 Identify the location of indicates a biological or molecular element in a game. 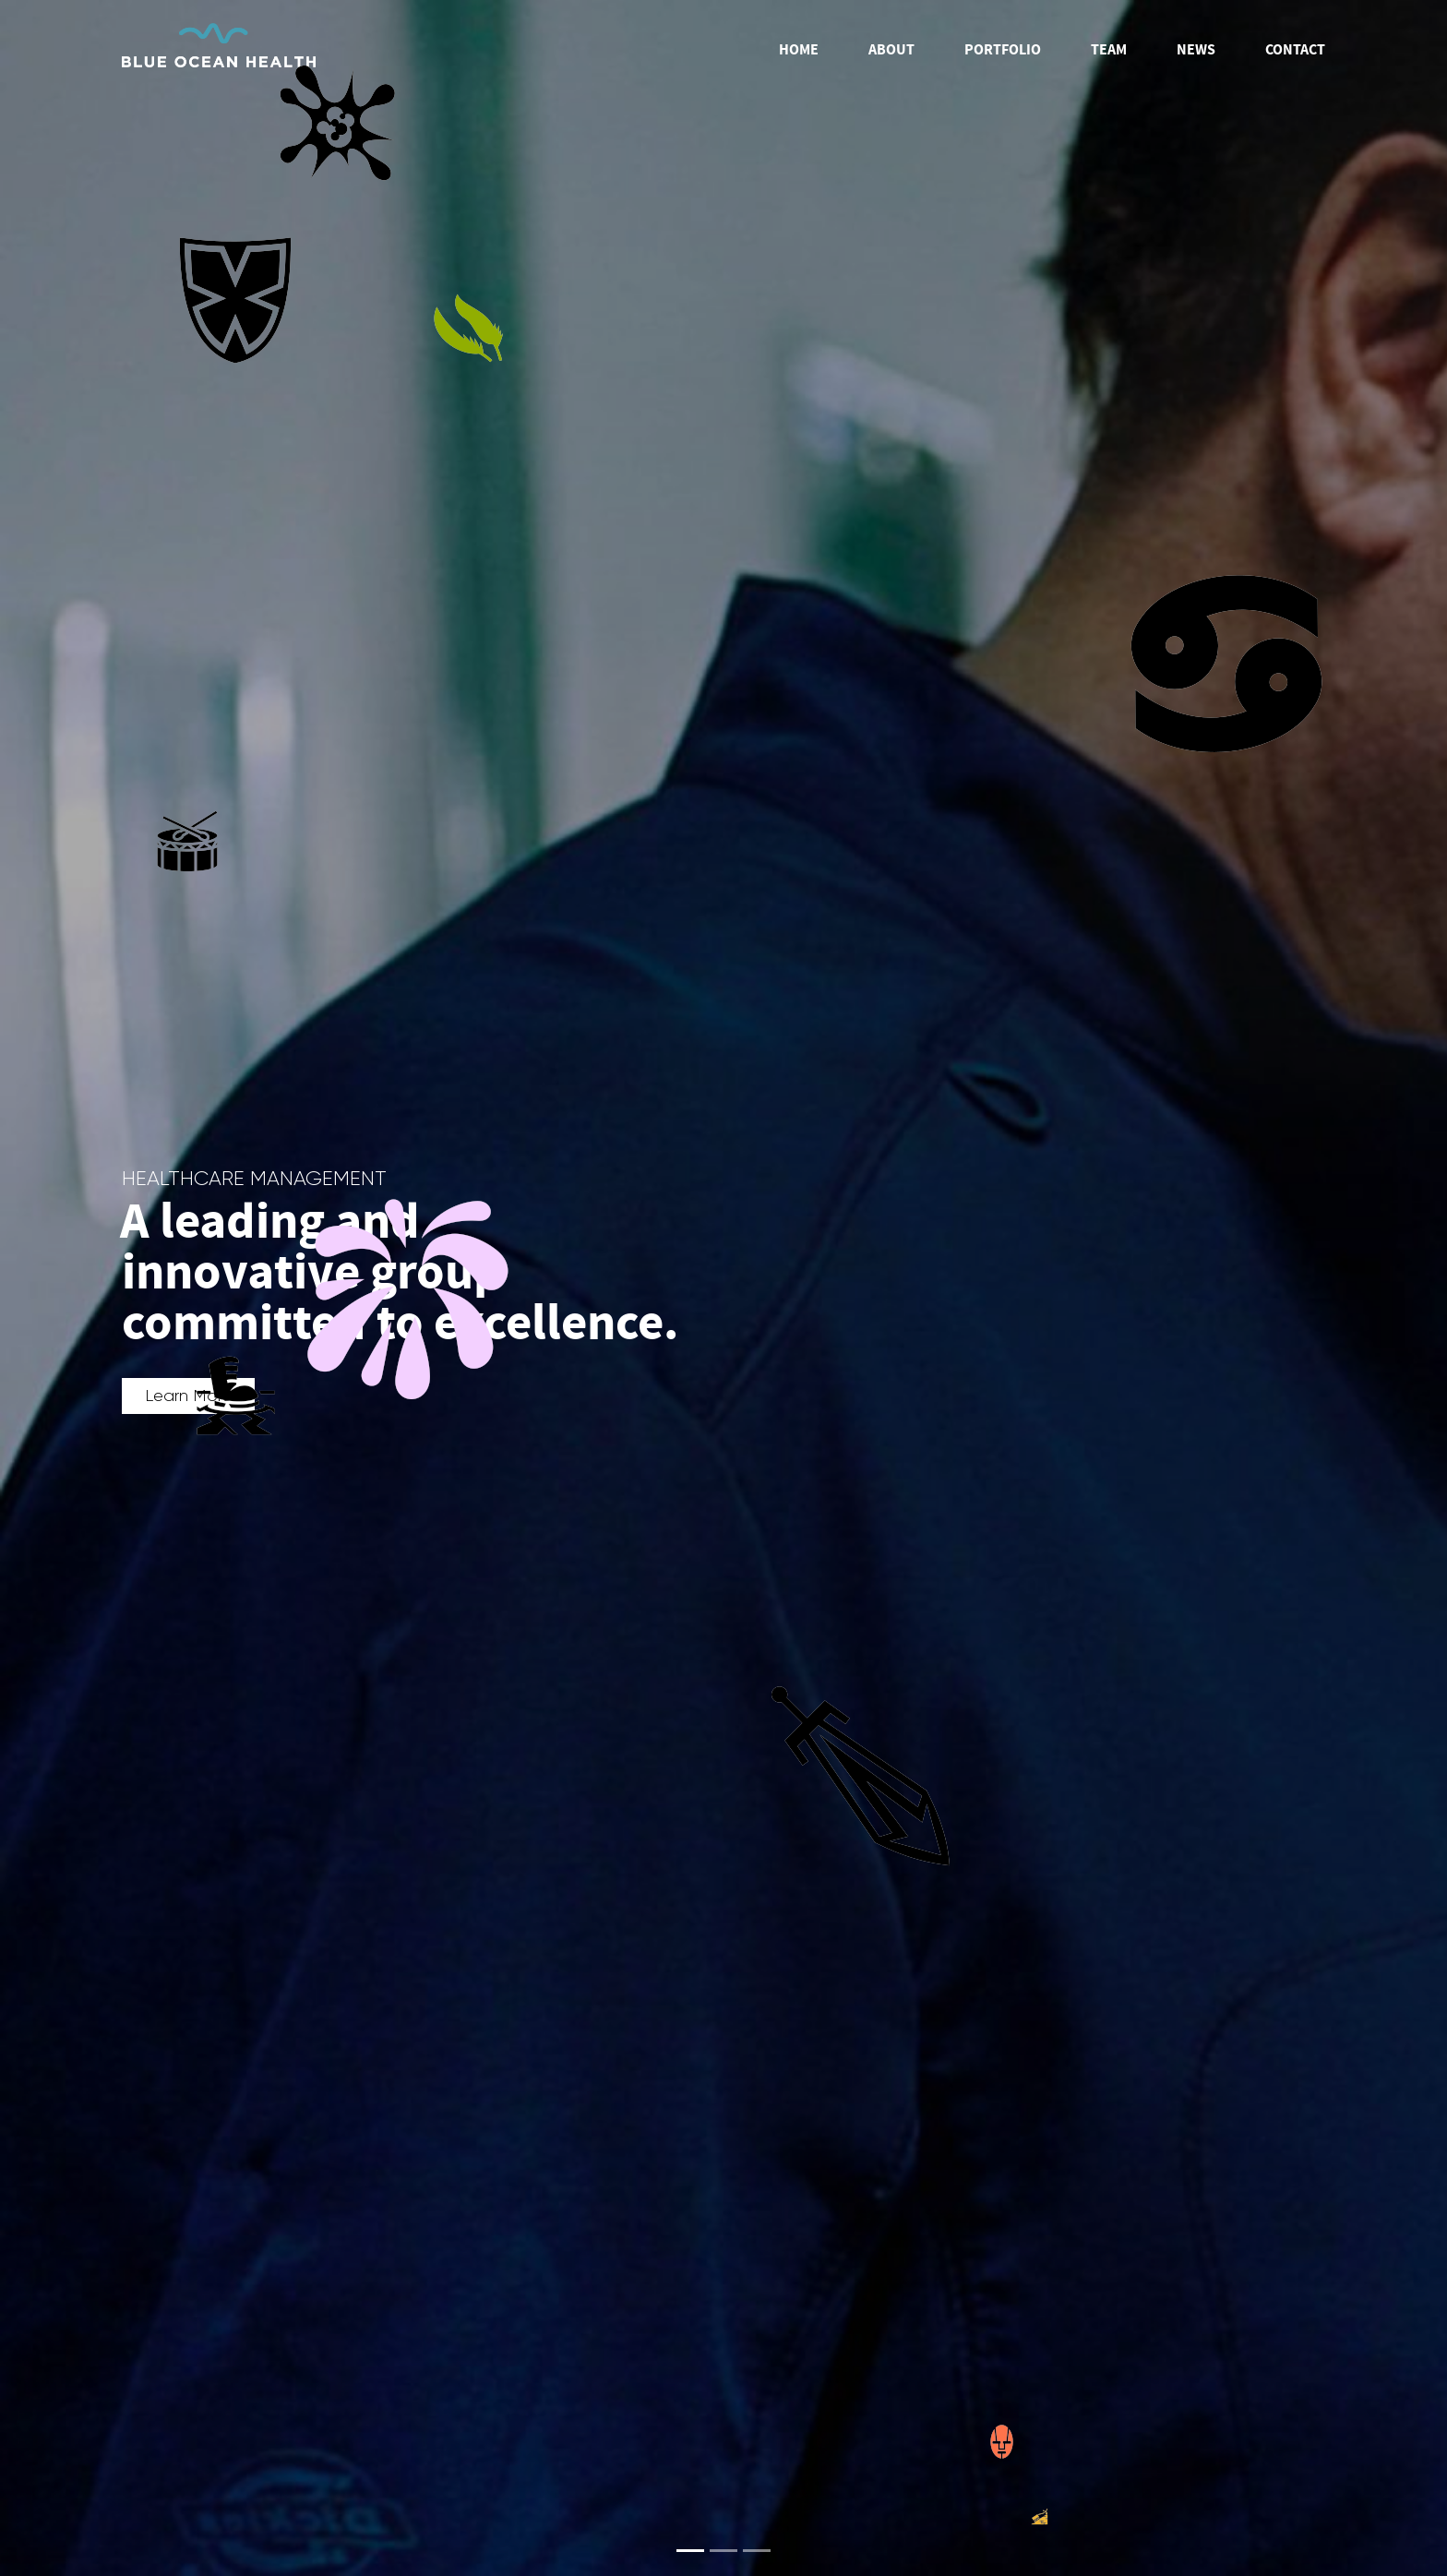
(338, 123).